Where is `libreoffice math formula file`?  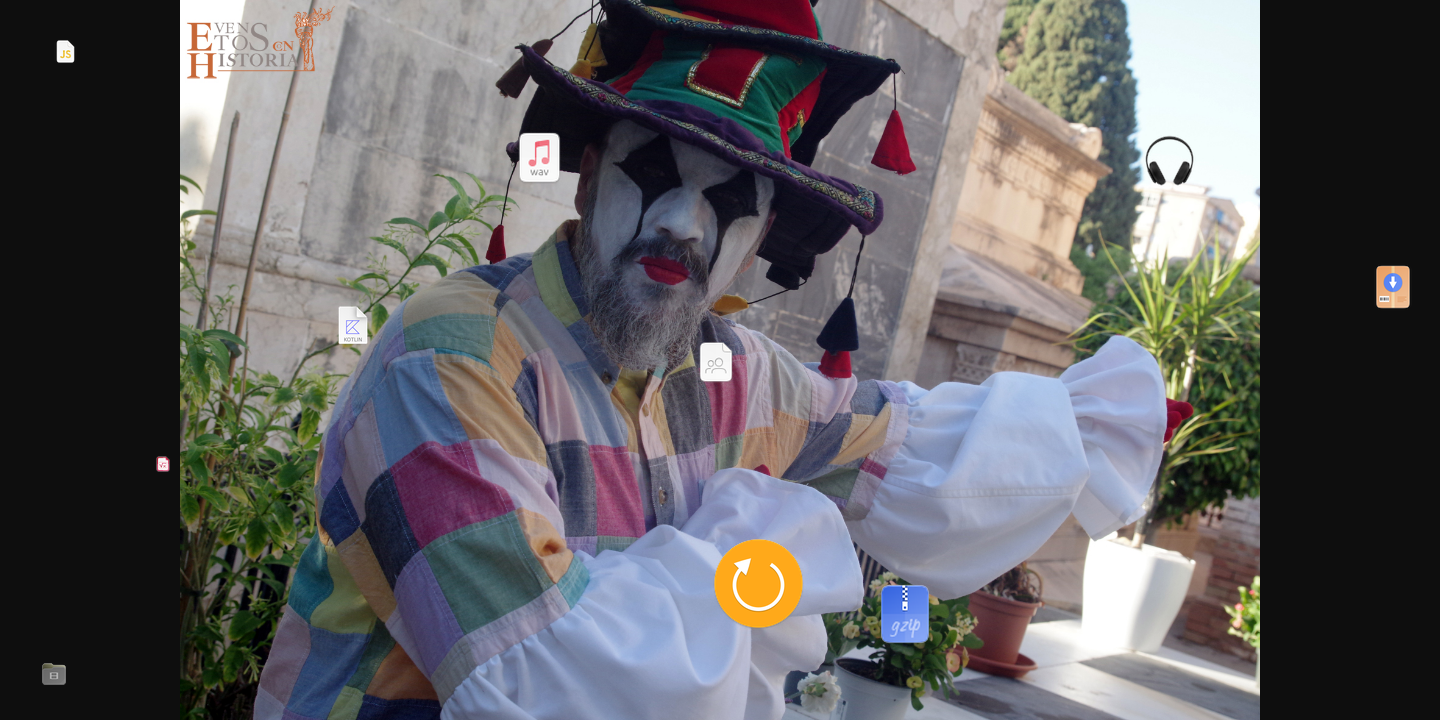
libreoffice math formula file is located at coordinates (163, 464).